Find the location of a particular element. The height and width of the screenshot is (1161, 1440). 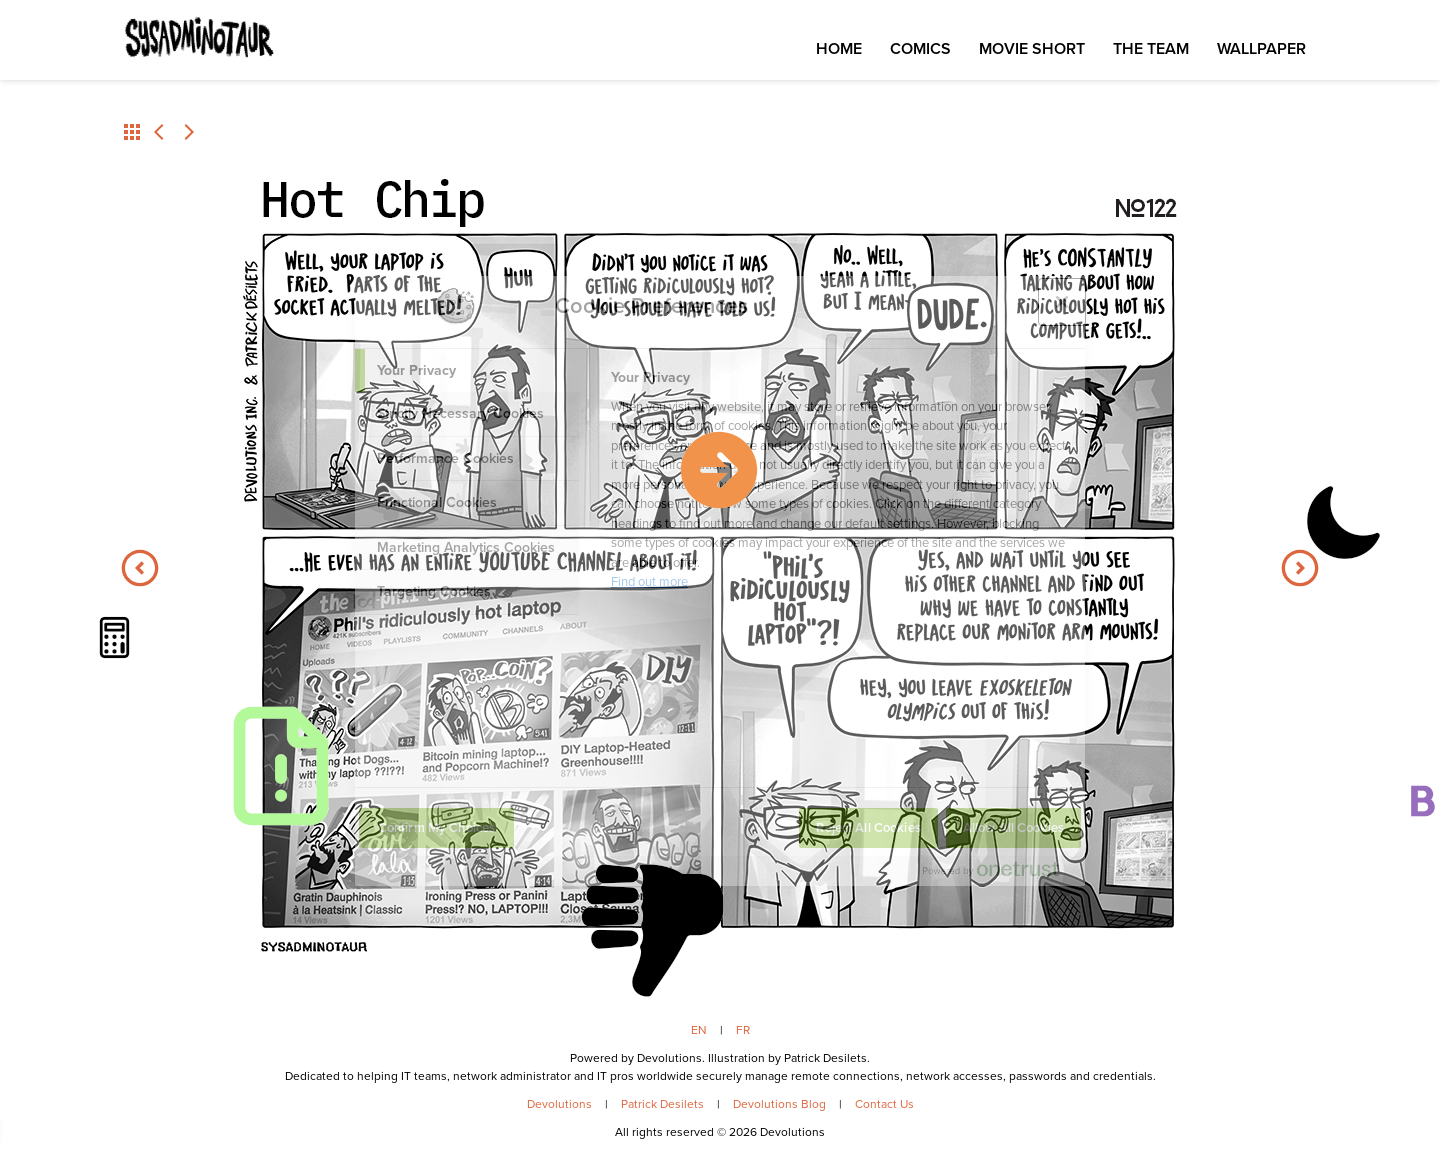

open the calculator app is located at coordinates (114, 637).